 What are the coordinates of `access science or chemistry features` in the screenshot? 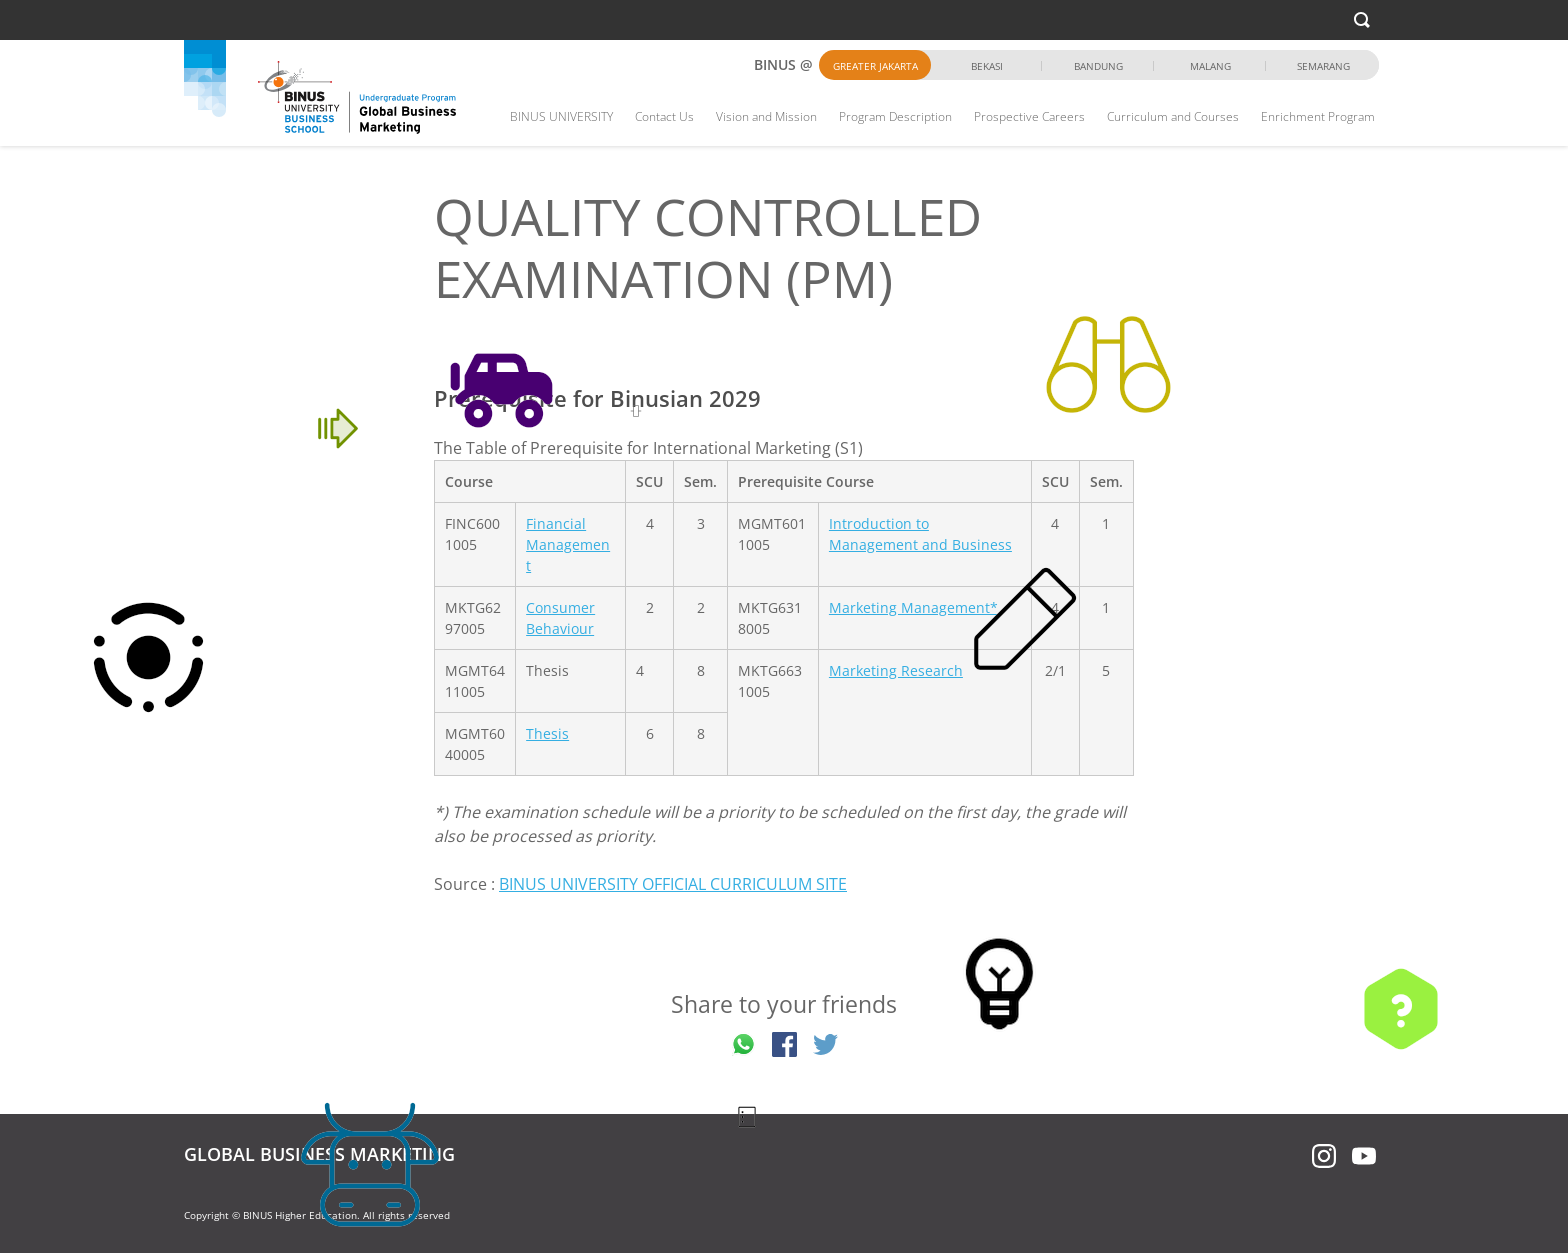 It's located at (148, 657).